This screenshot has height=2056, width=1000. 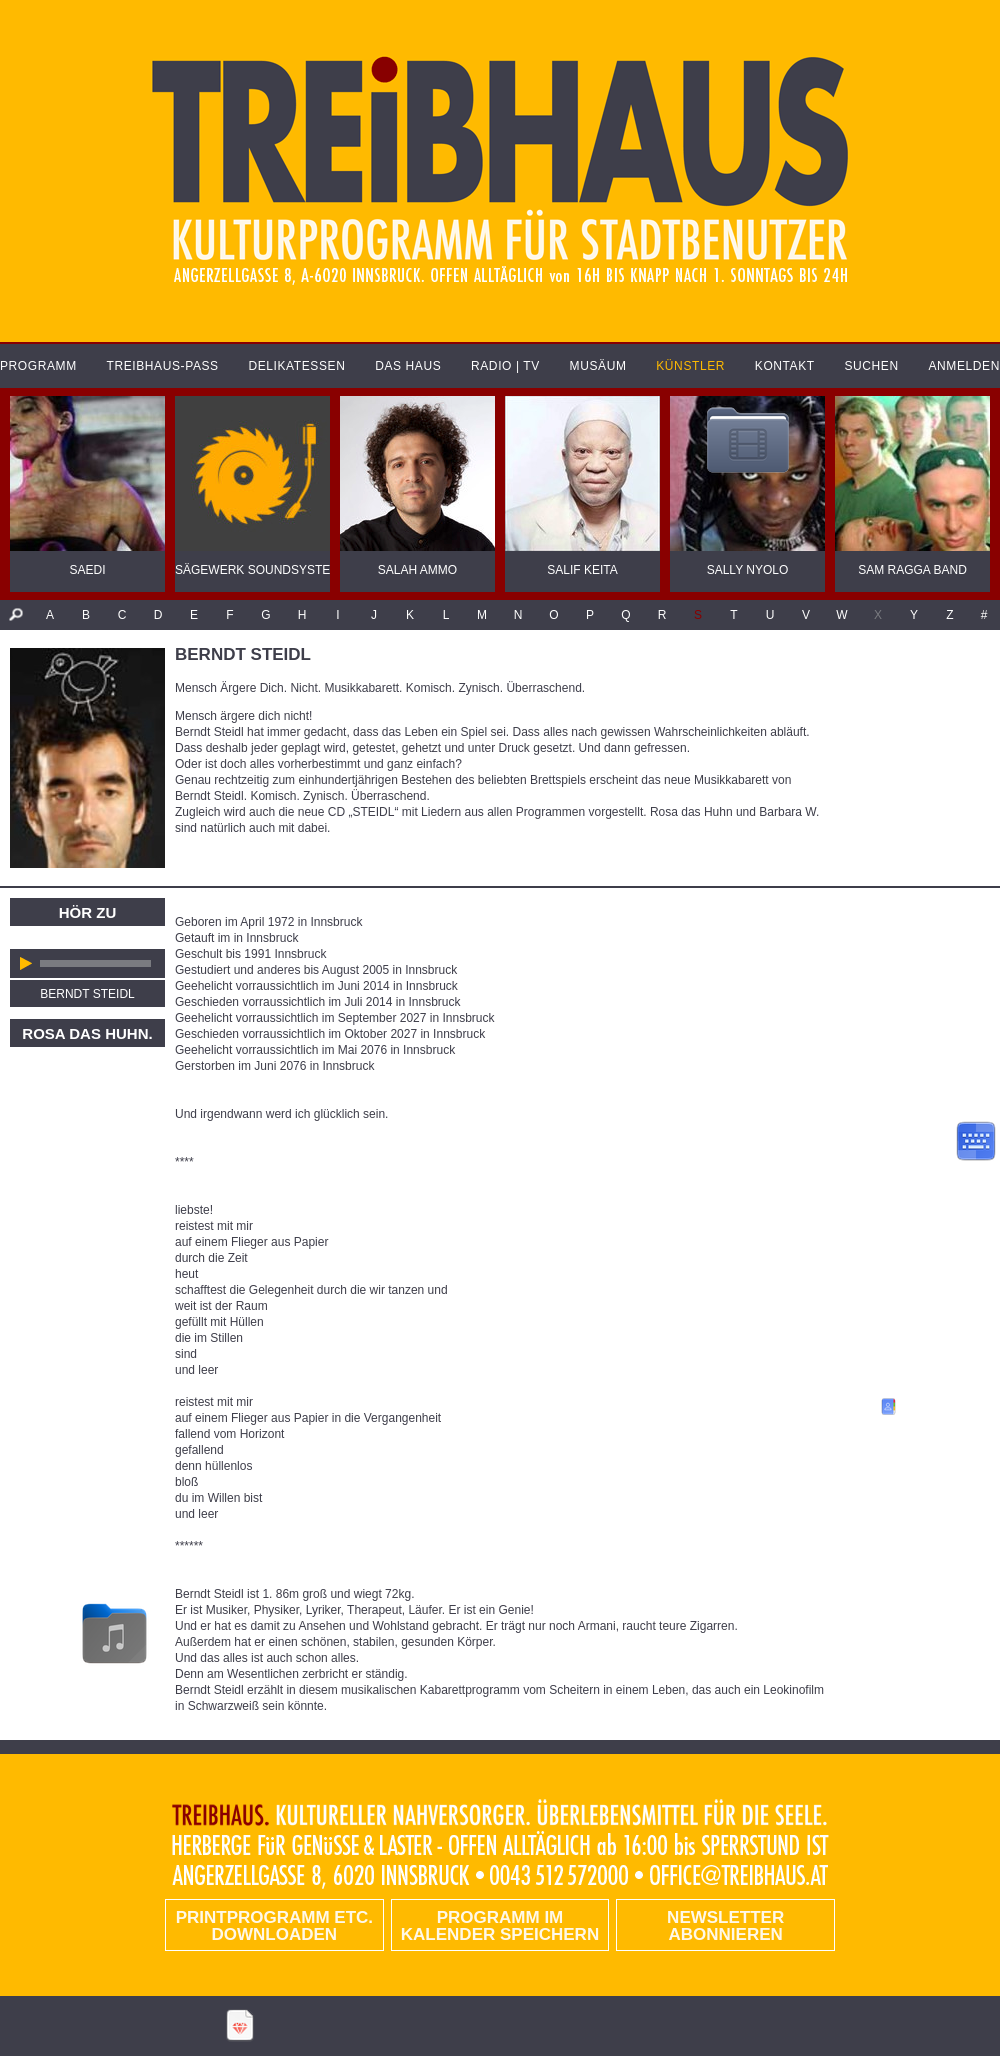 I want to click on a ruby programming language source file, so click(x=240, y=2025).